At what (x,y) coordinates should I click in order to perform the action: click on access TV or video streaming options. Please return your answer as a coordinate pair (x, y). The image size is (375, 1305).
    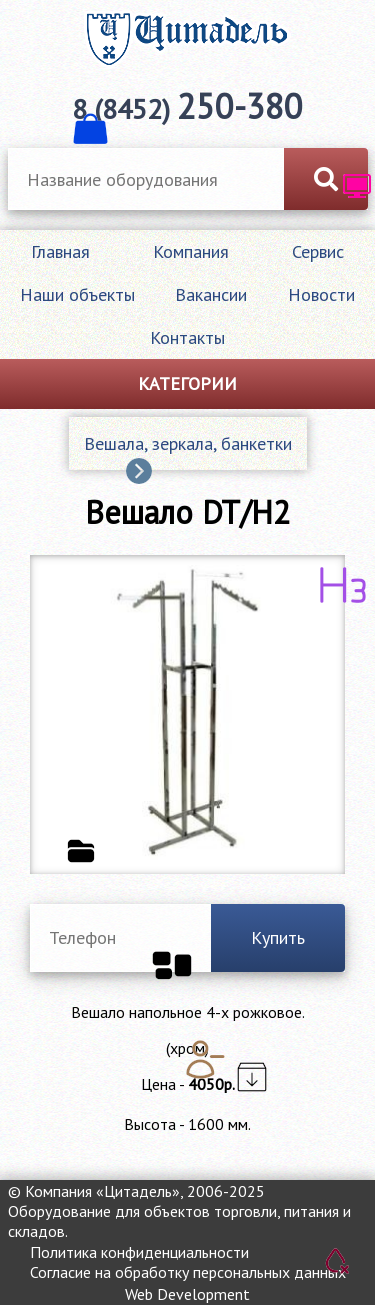
    Looking at the image, I should click on (357, 186).